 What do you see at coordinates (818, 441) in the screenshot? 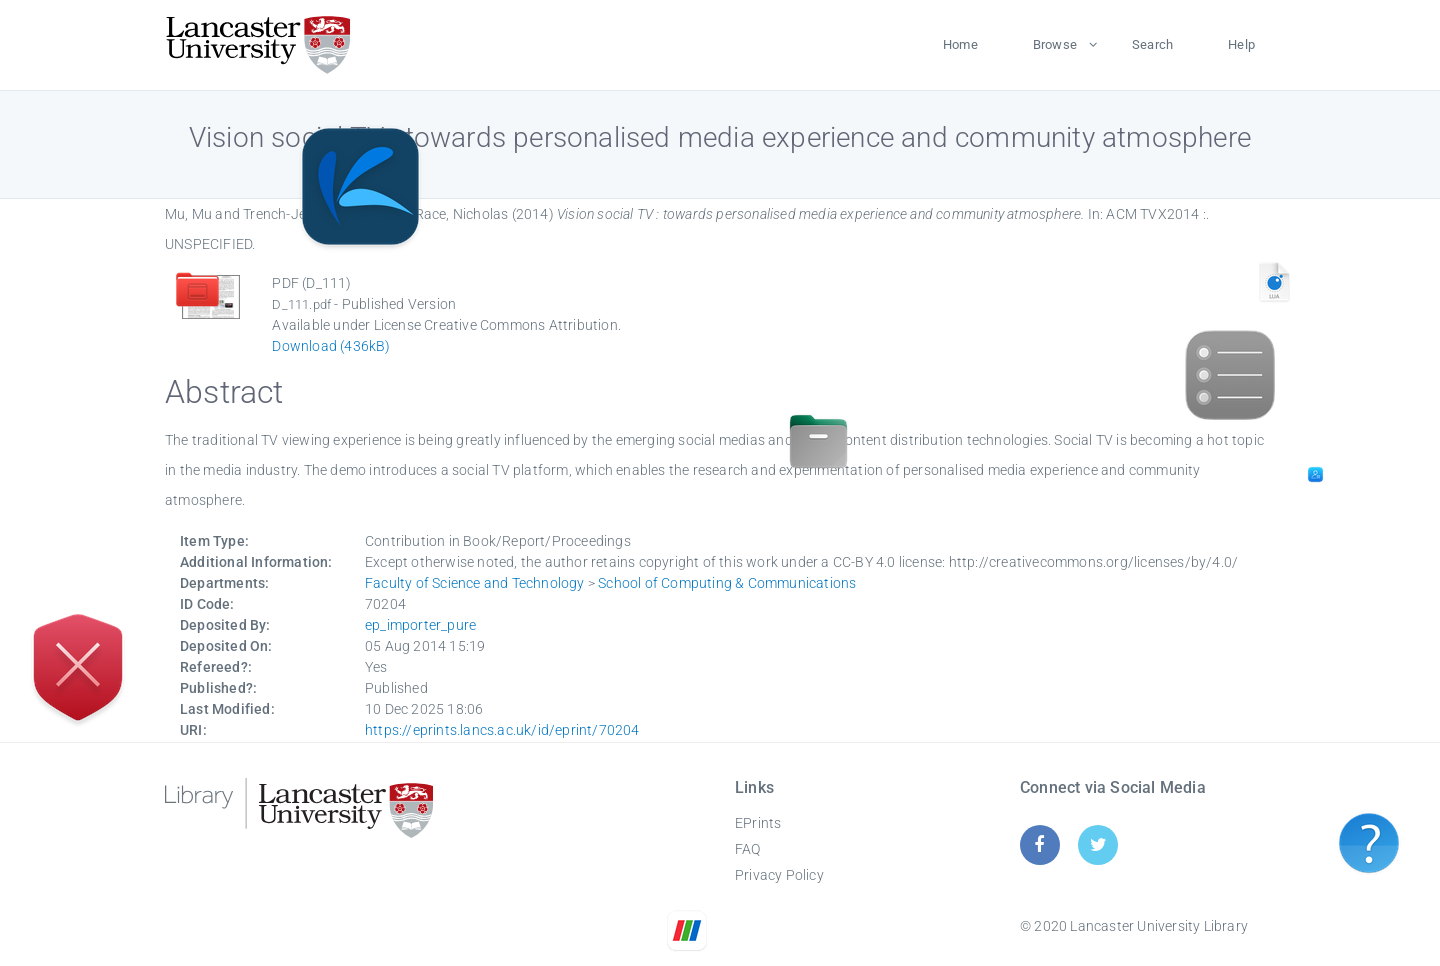
I see `open the file manager application` at bounding box center [818, 441].